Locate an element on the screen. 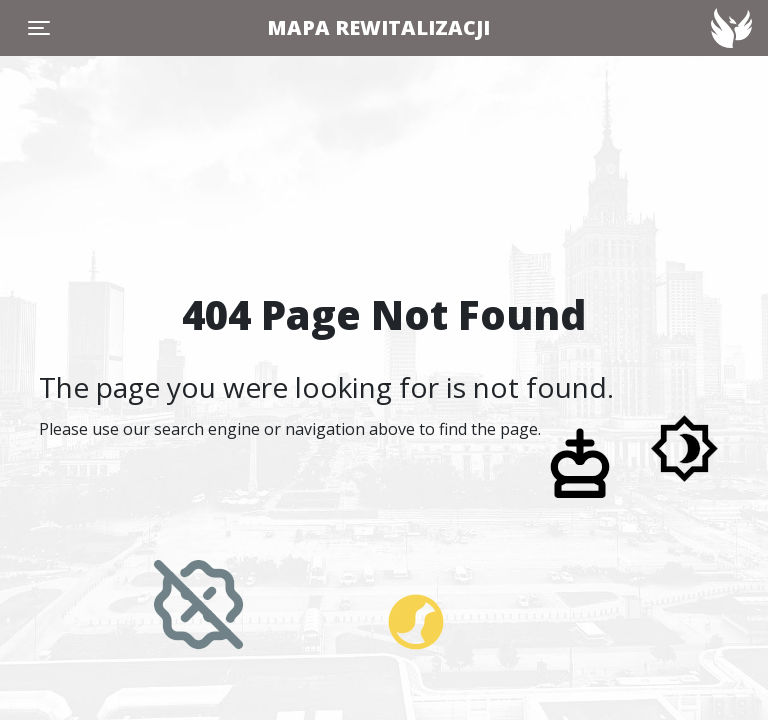 The height and width of the screenshot is (720, 768). play or access chess game is located at coordinates (580, 465).